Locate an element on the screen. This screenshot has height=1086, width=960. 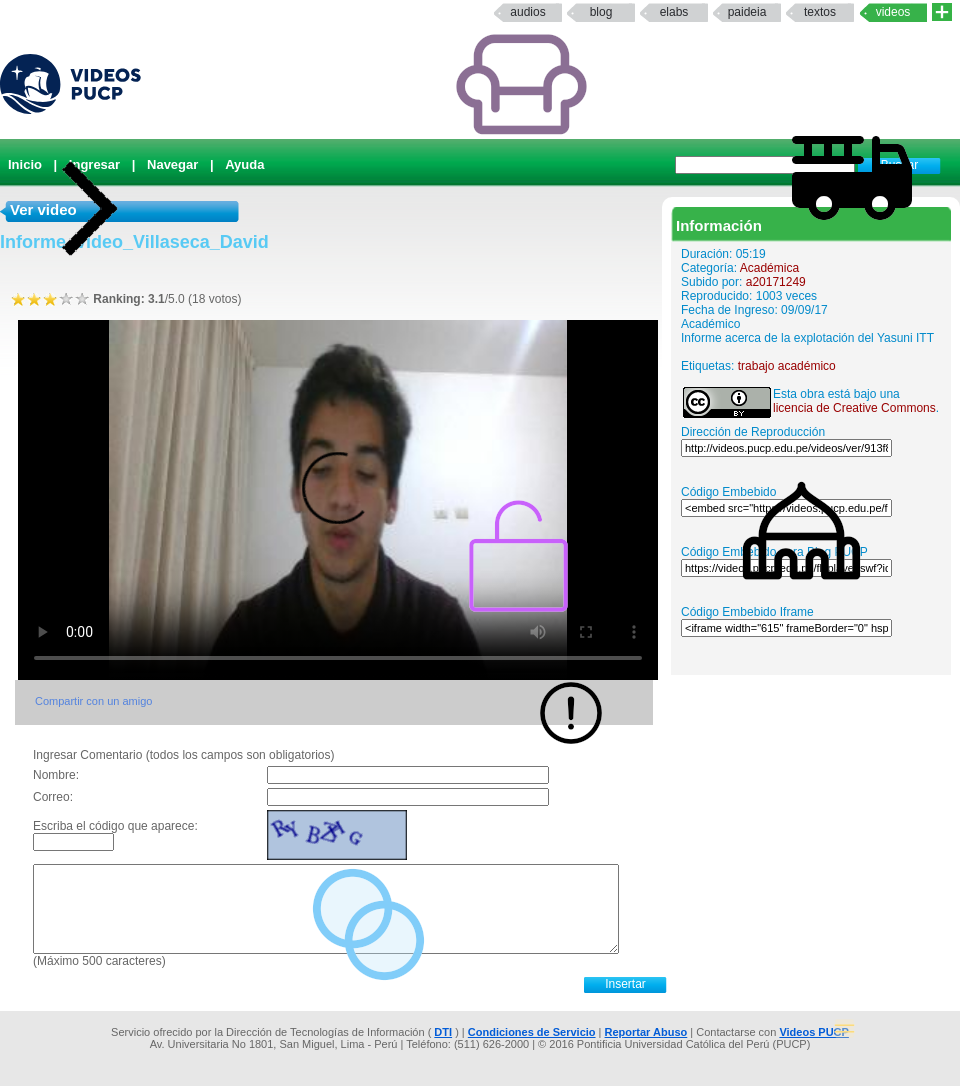
indicates emergency services or fire department is located at coordinates (848, 172).